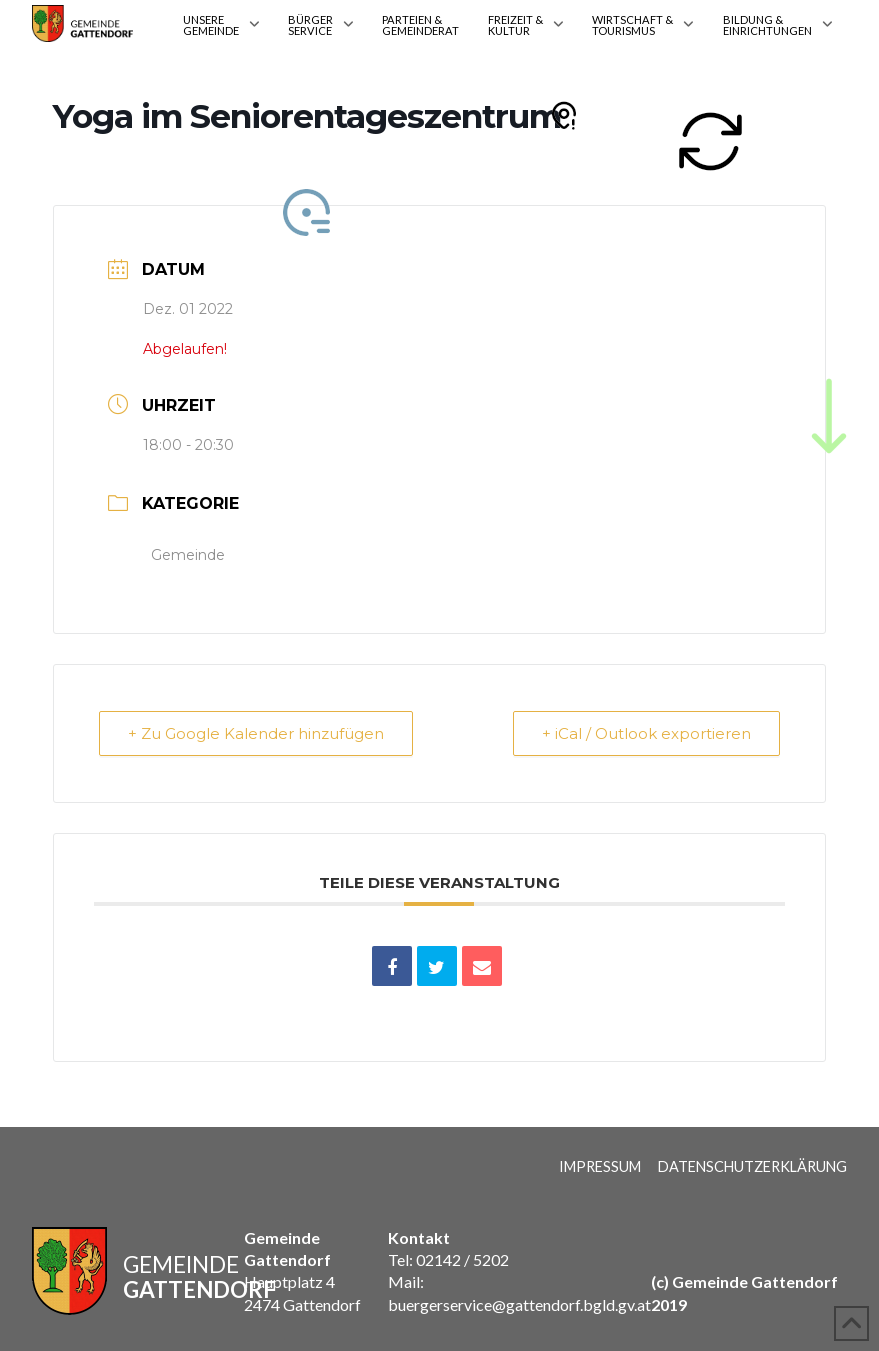 The image size is (879, 1351). What do you see at coordinates (829, 416) in the screenshot?
I see `scroll down for more content` at bounding box center [829, 416].